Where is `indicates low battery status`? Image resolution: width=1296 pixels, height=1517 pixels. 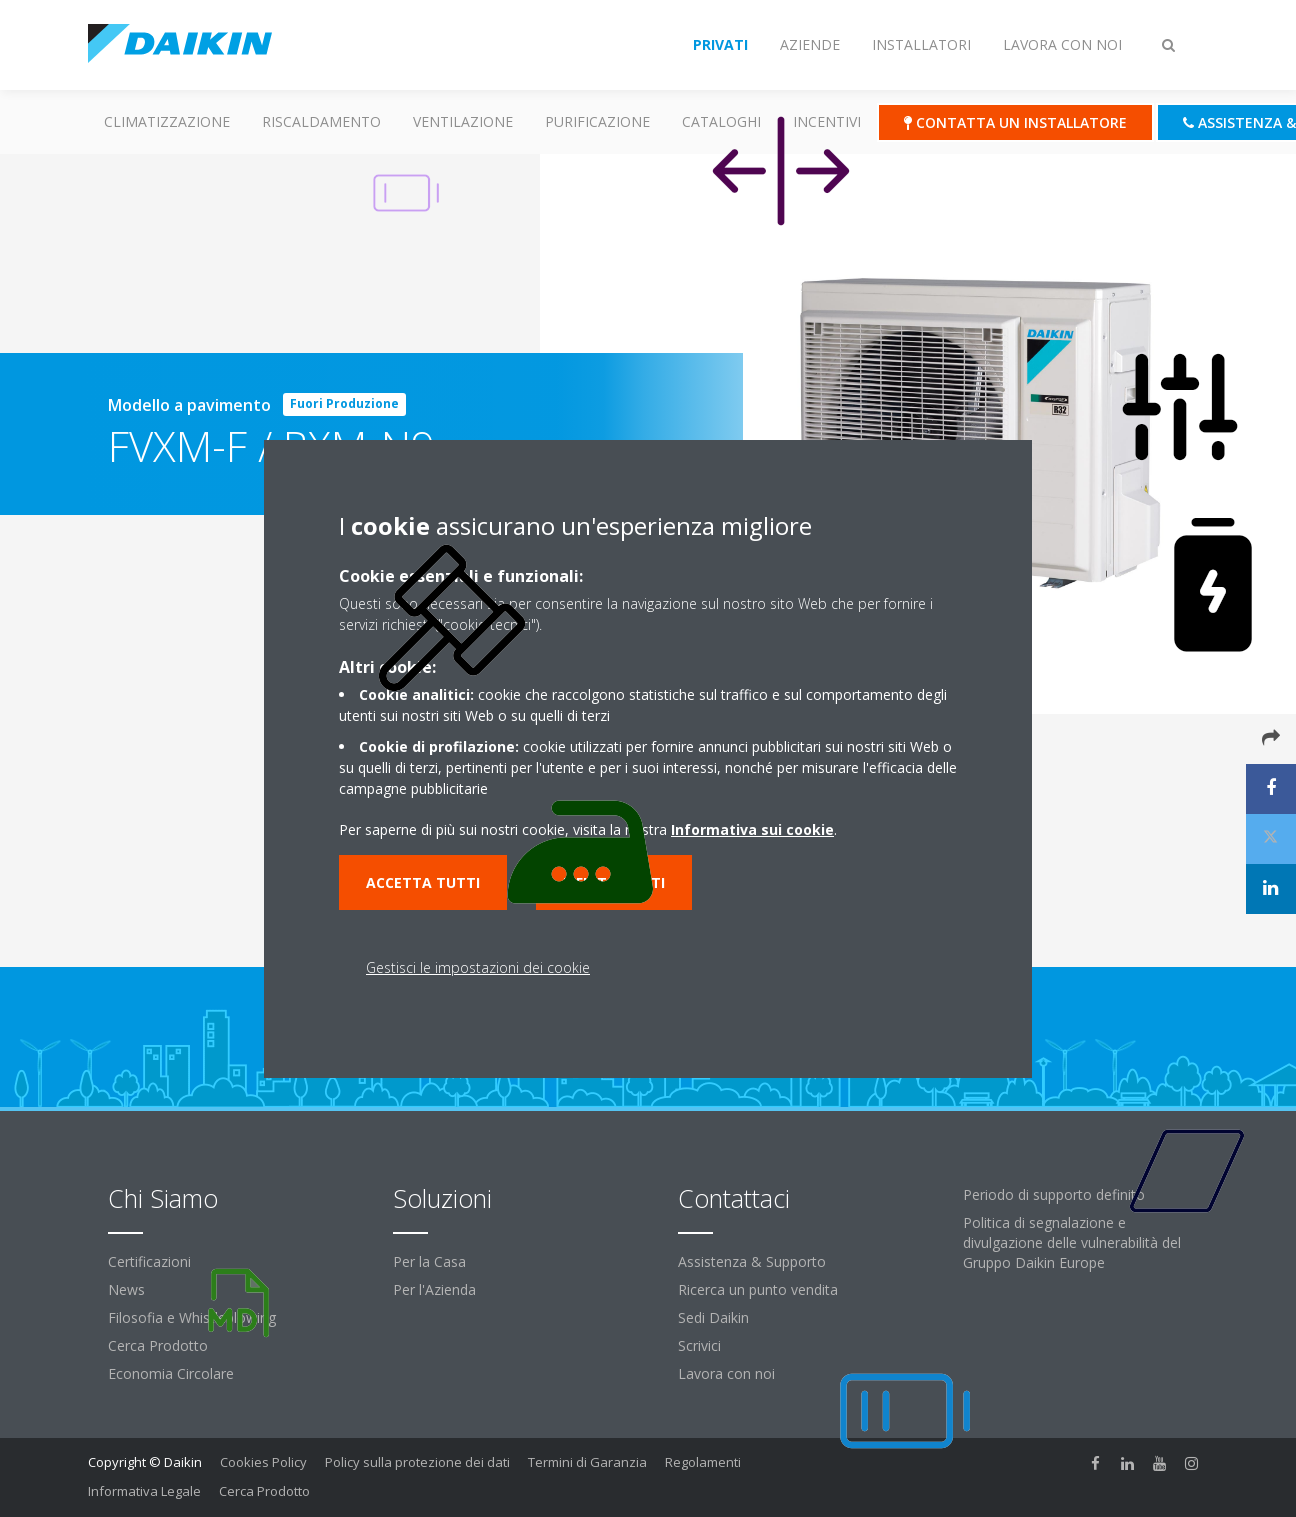
indicates low battery status is located at coordinates (405, 193).